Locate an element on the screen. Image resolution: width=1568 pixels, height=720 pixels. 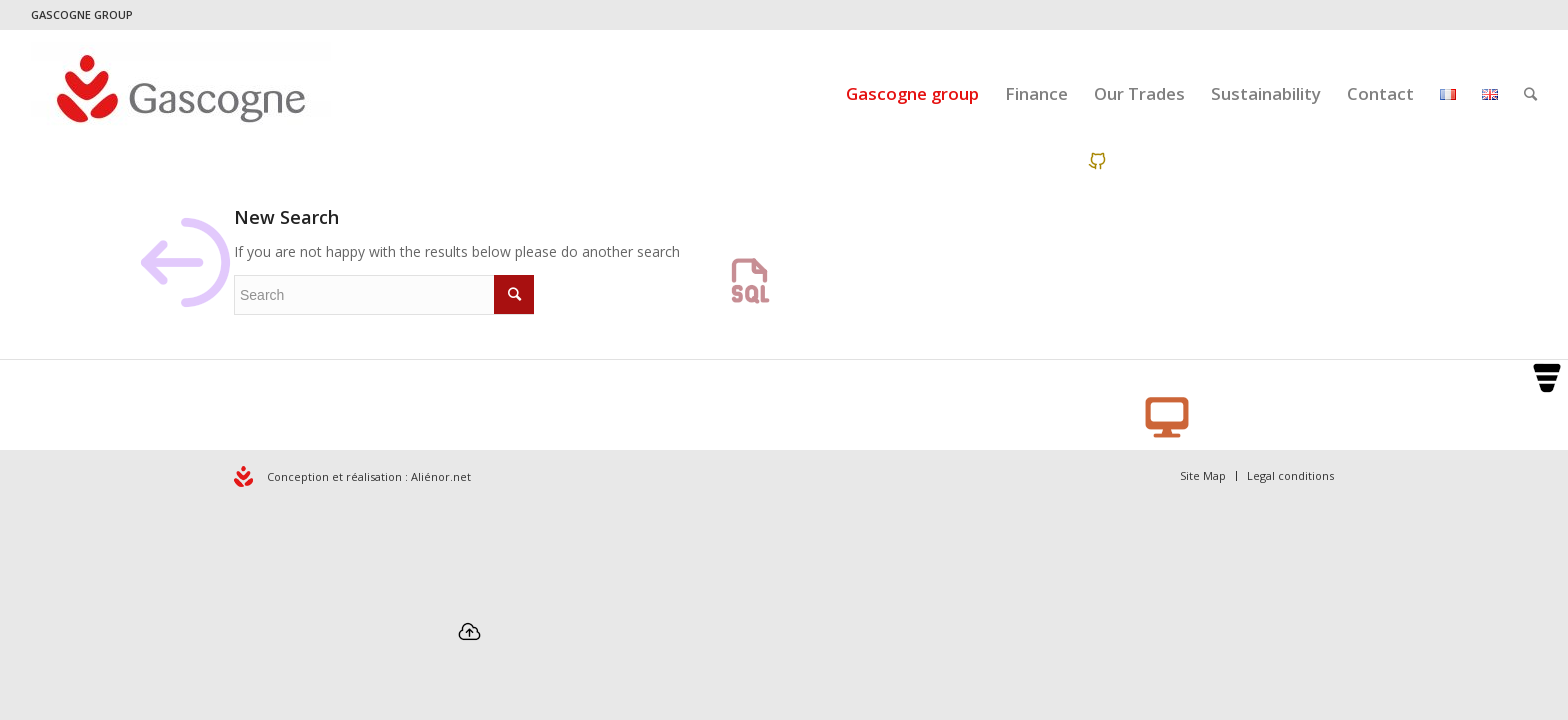
exit or leave current screen is located at coordinates (185, 262).